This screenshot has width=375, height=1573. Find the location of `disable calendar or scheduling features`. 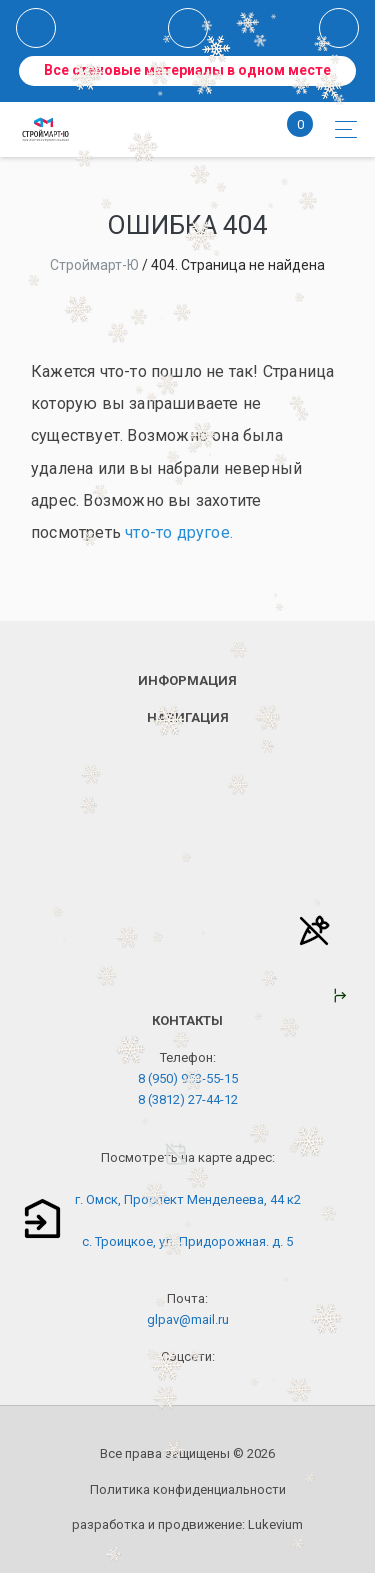

disable calendar or scheduling features is located at coordinates (176, 1154).